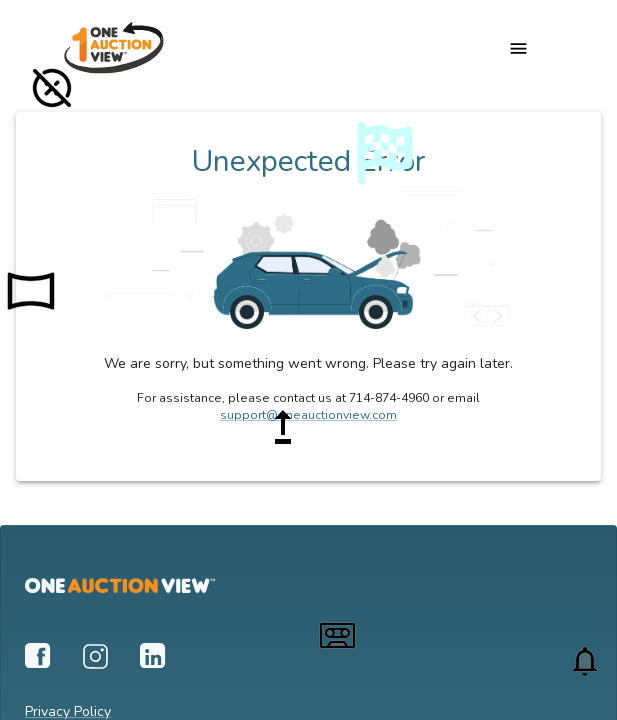  I want to click on switch to horizontal panorama mode, so click(31, 291).